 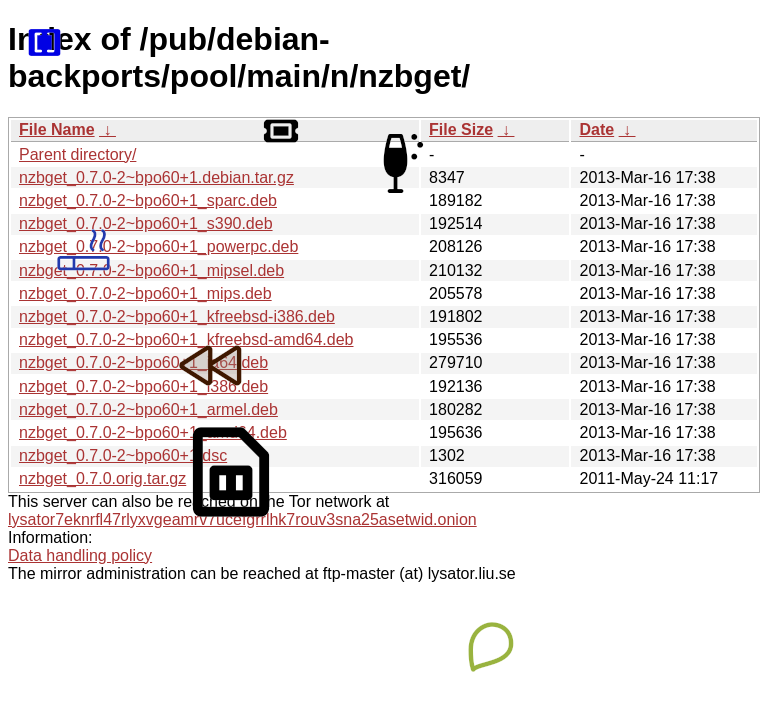 What do you see at coordinates (212, 365) in the screenshot?
I see `rewind or skip backward in media playback` at bounding box center [212, 365].